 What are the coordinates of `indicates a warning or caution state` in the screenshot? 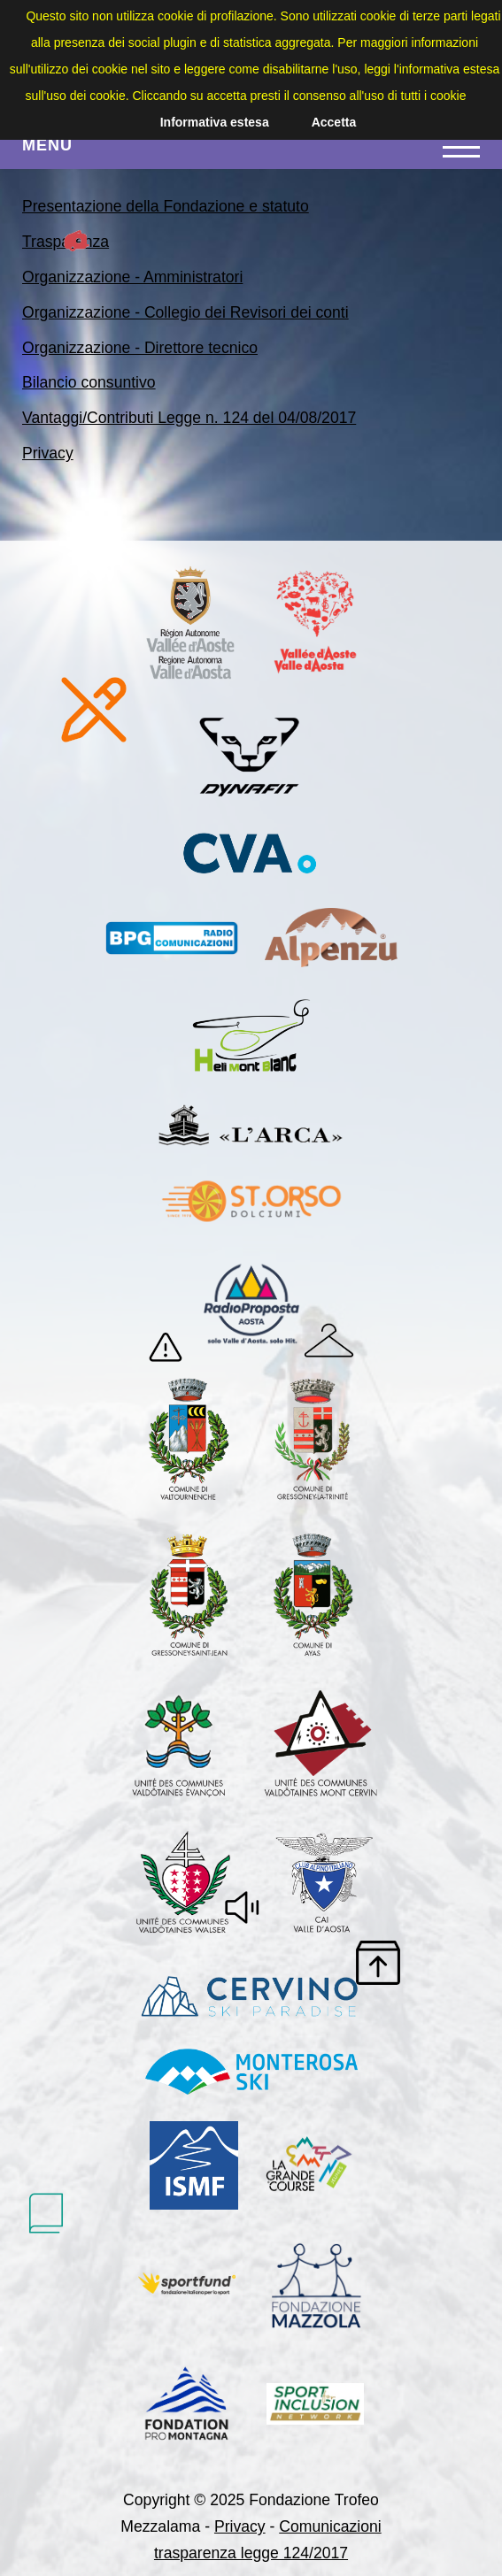 It's located at (166, 1348).